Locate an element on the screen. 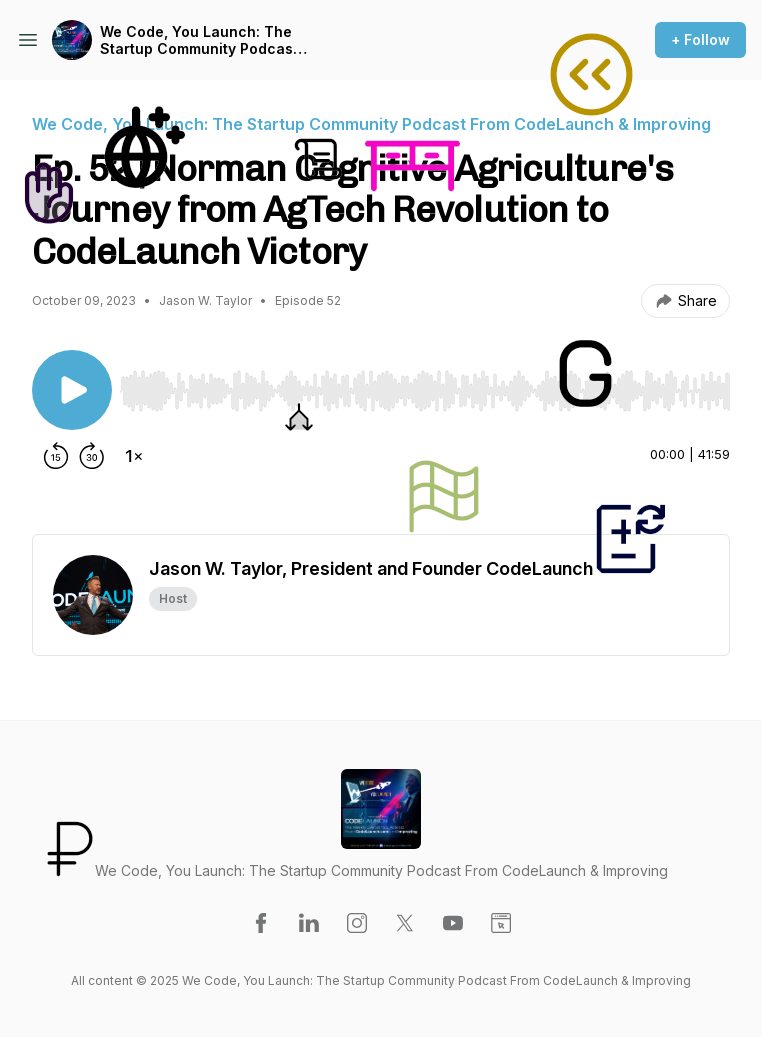 This screenshot has height=1057, width=762. represents the letter G in text or typography tools is located at coordinates (585, 373).